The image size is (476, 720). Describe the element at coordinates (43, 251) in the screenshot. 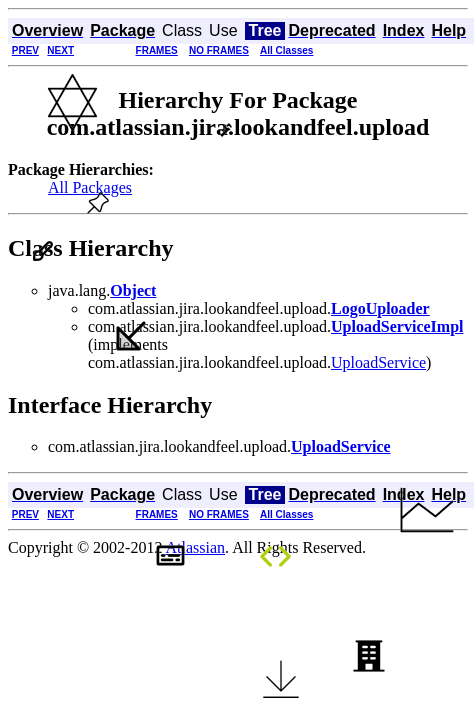

I see `access drawing or painting tools` at that location.